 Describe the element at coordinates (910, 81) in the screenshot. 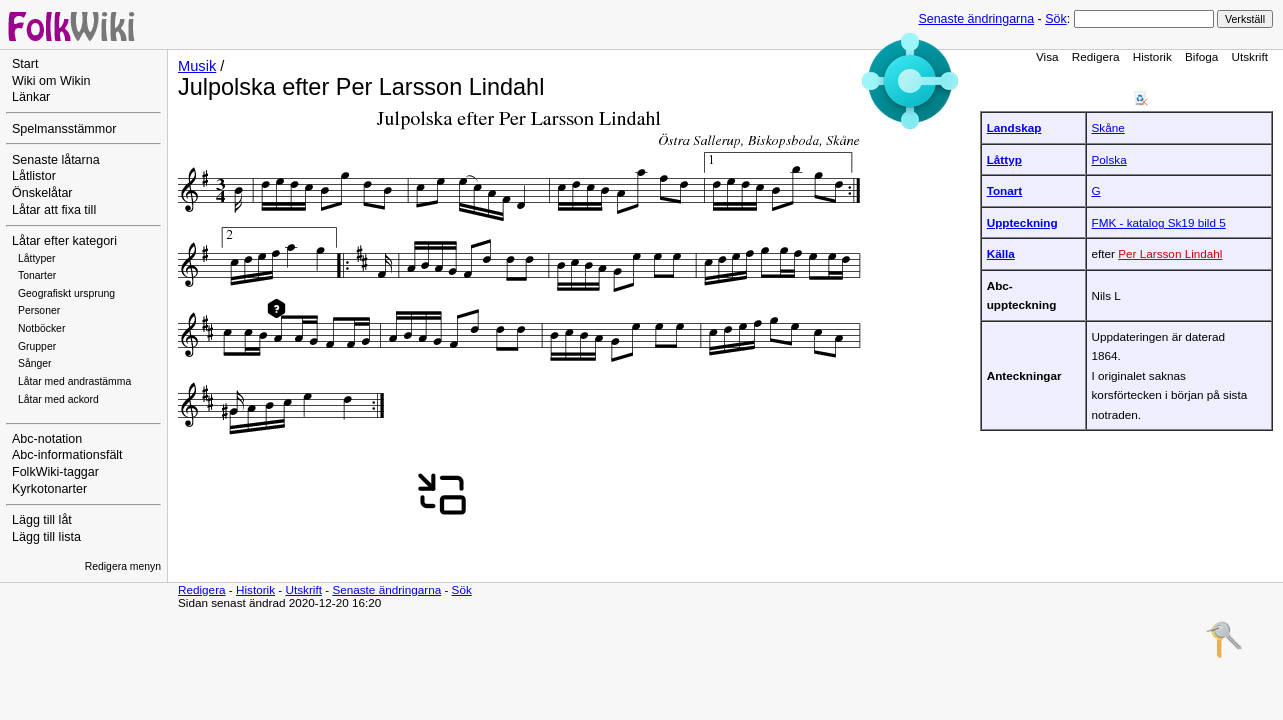

I see `open central app for managing connected devices` at that location.